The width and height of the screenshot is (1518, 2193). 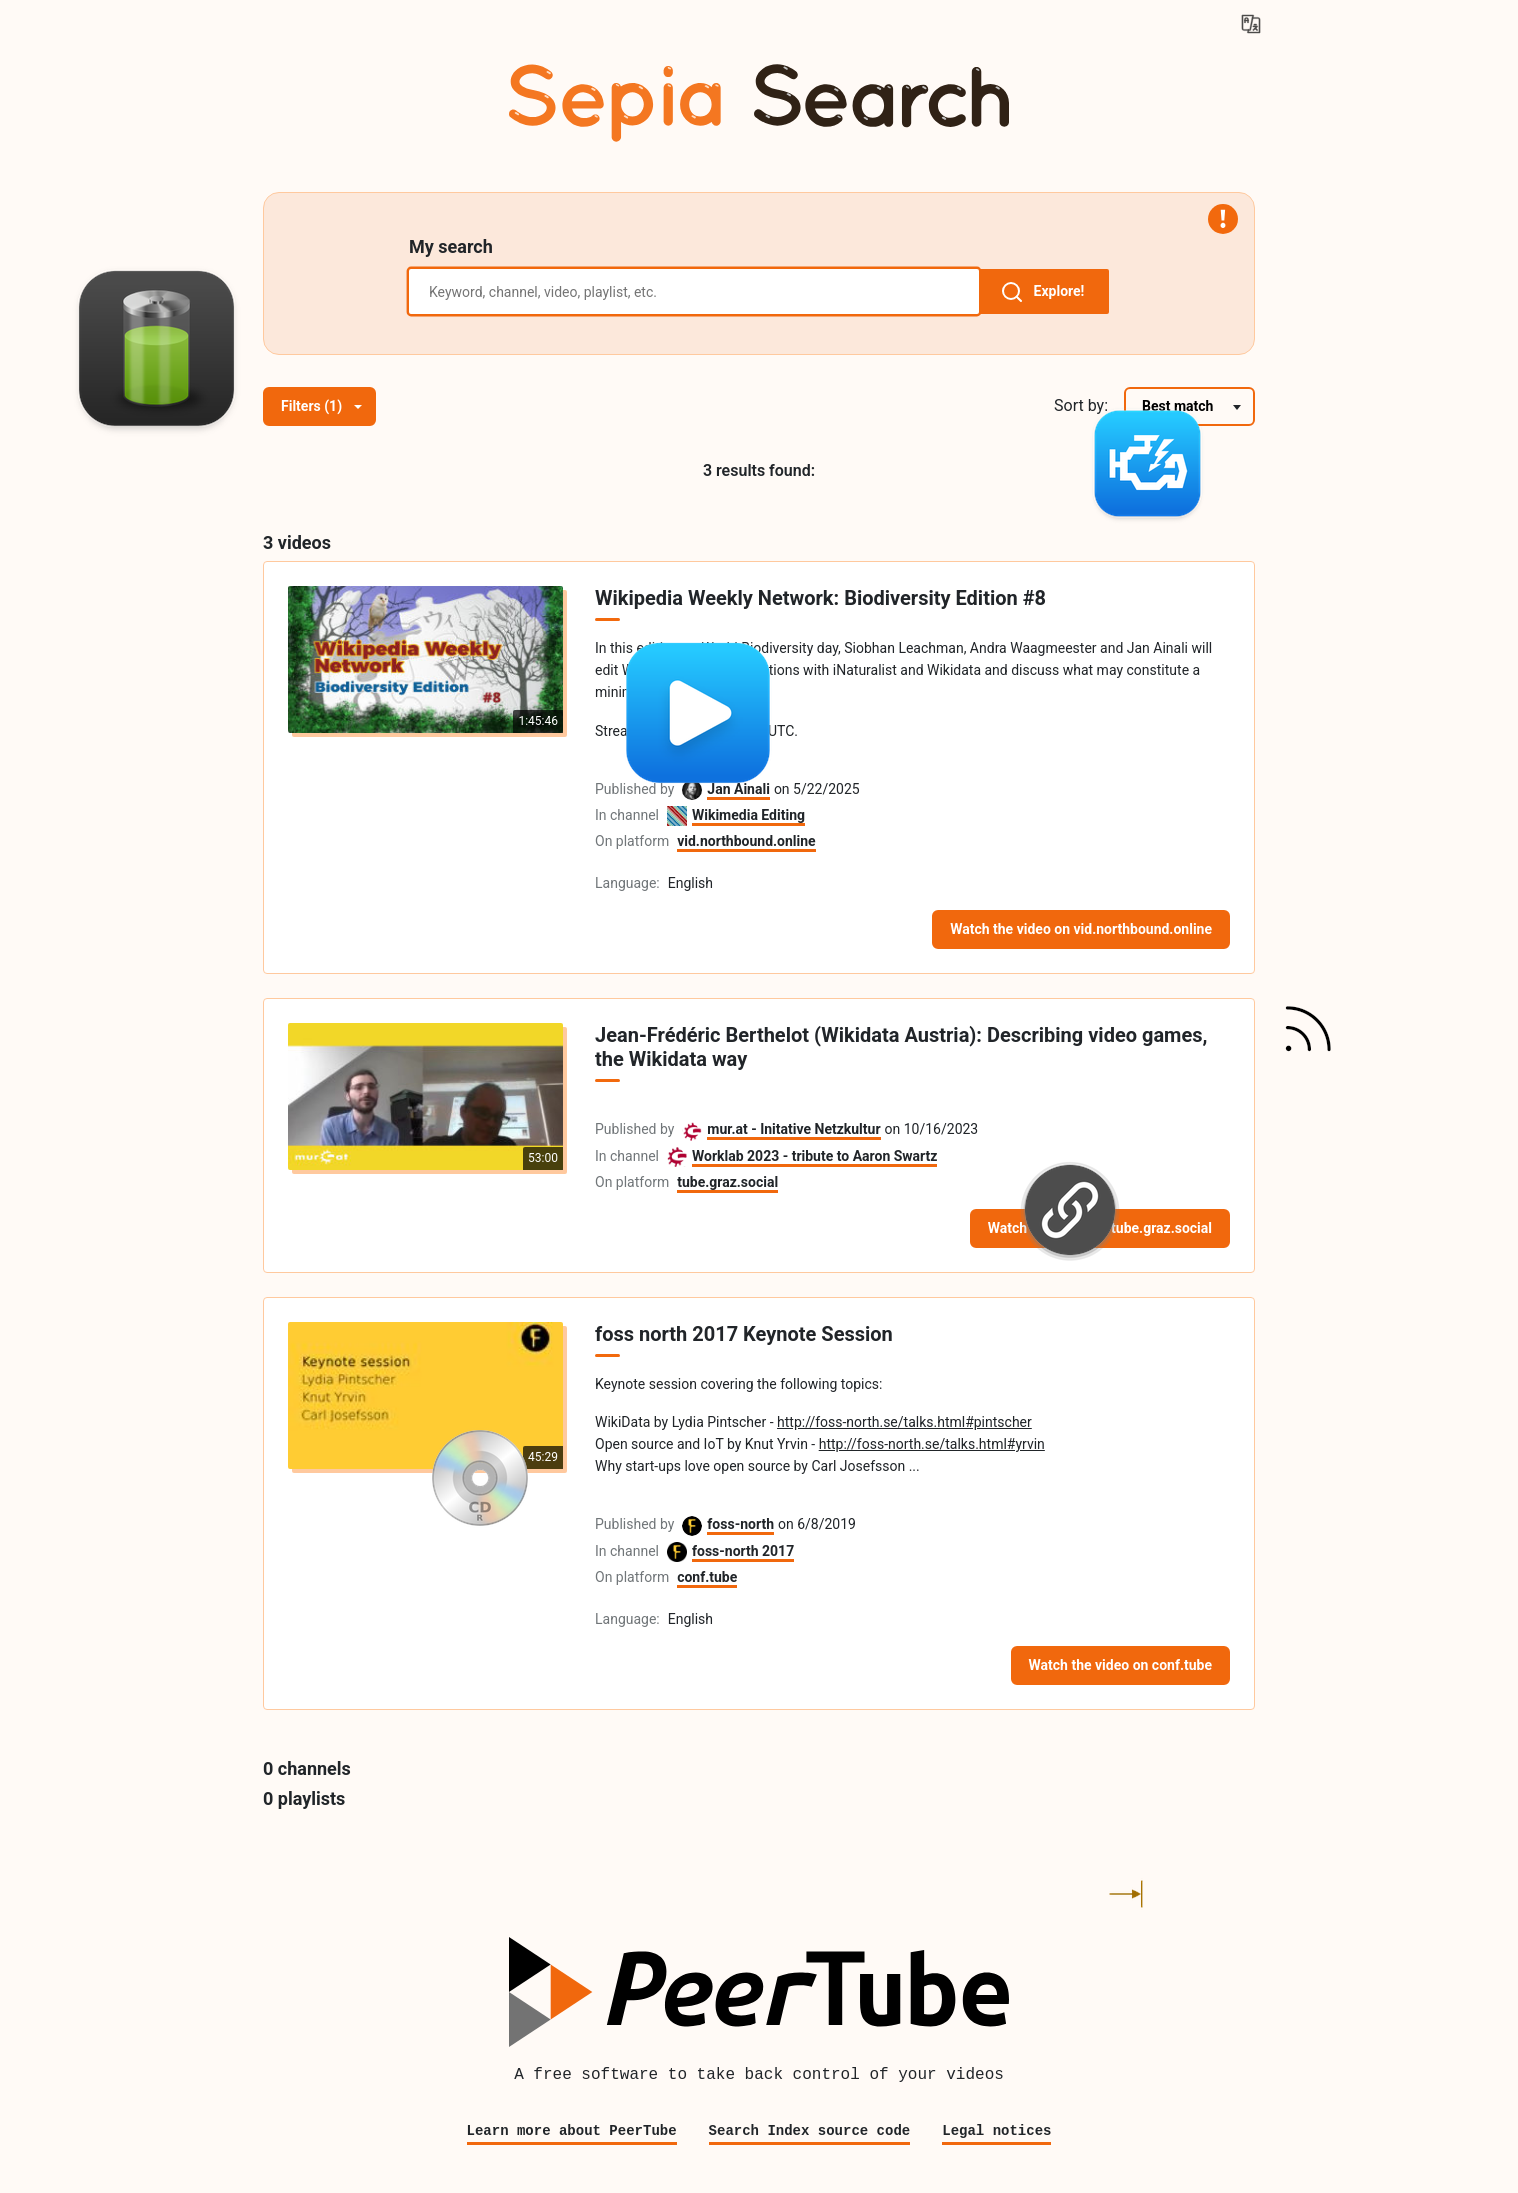 What do you see at coordinates (480, 1478) in the screenshot?
I see `a CD-R disc available for burning or writing data` at bounding box center [480, 1478].